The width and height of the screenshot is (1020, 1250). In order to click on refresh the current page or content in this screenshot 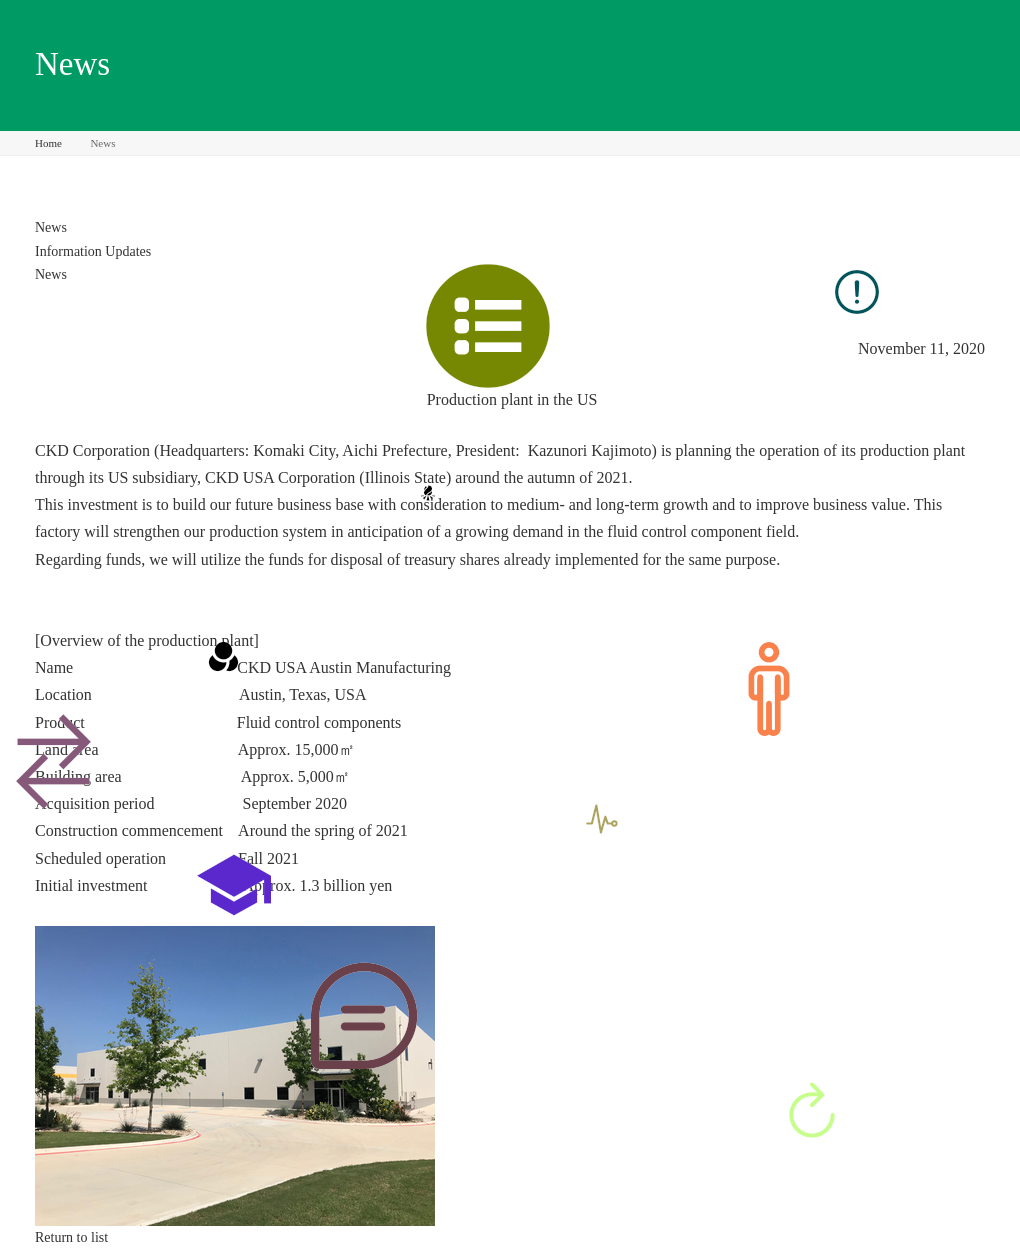, I will do `click(812, 1110)`.